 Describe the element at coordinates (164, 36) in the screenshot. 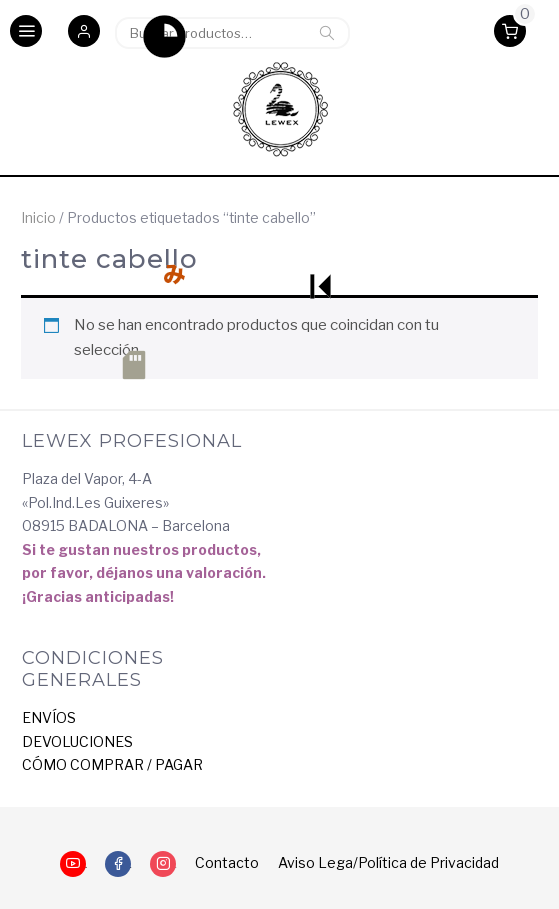

I see `indicates 25% progress or completion status` at that location.